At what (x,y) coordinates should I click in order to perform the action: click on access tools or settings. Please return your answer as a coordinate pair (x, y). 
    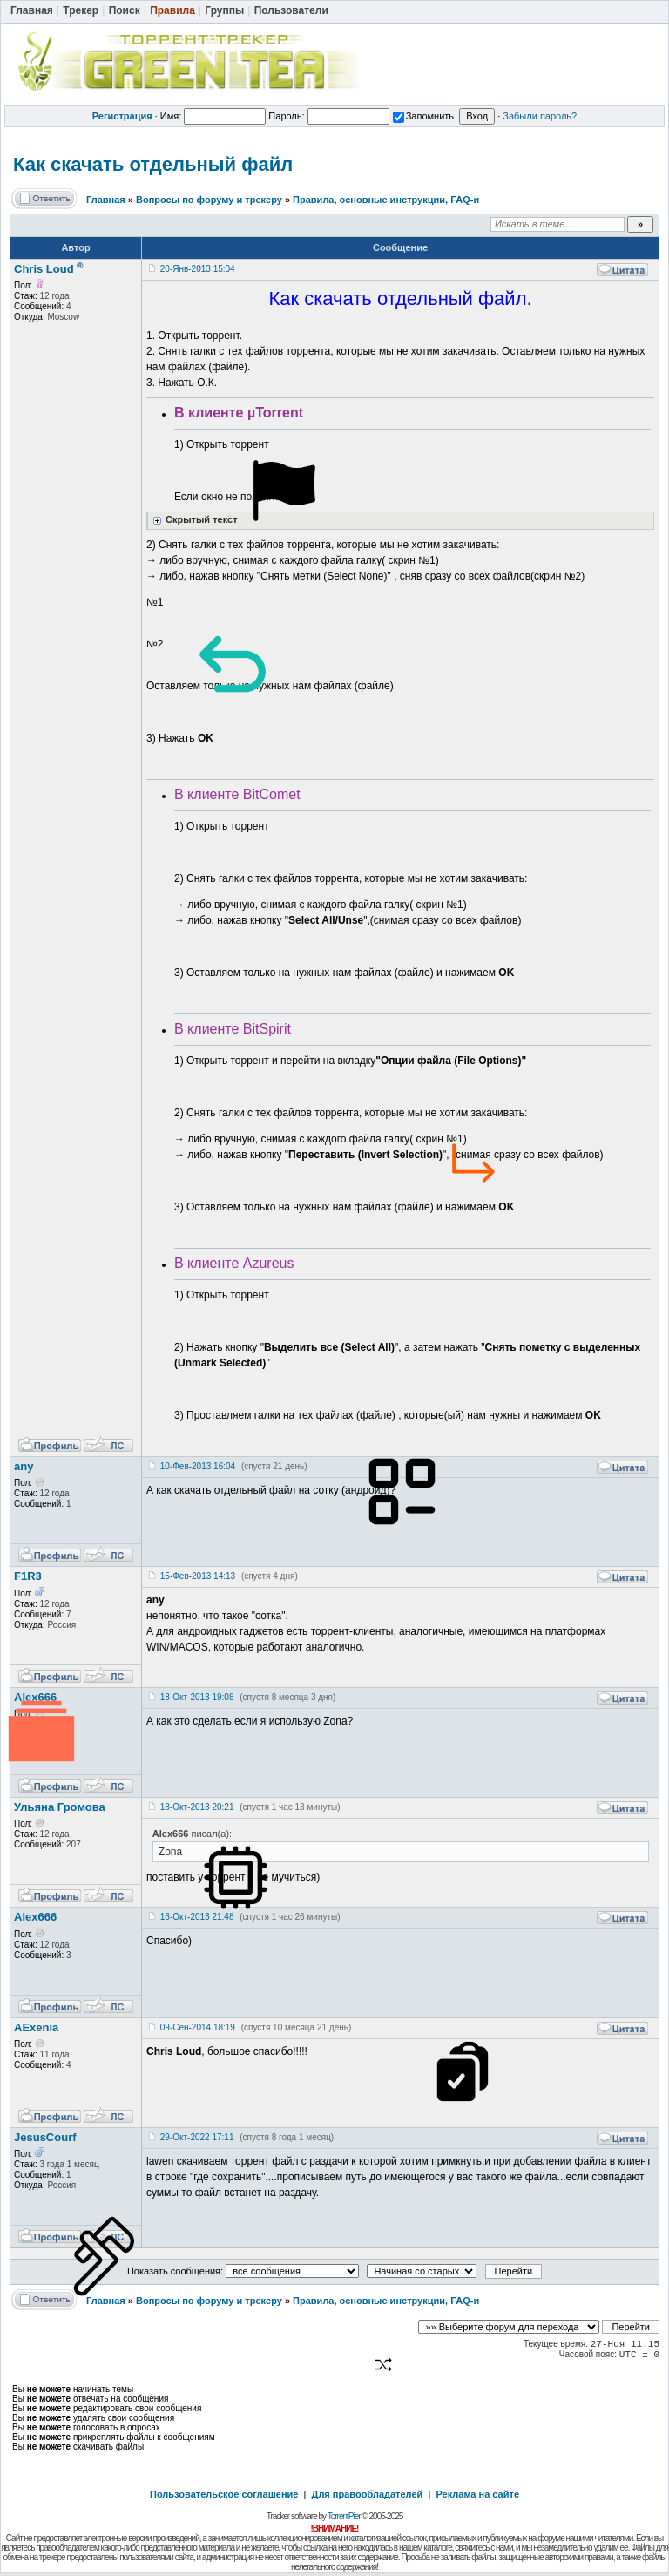
    Looking at the image, I should click on (100, 2256).